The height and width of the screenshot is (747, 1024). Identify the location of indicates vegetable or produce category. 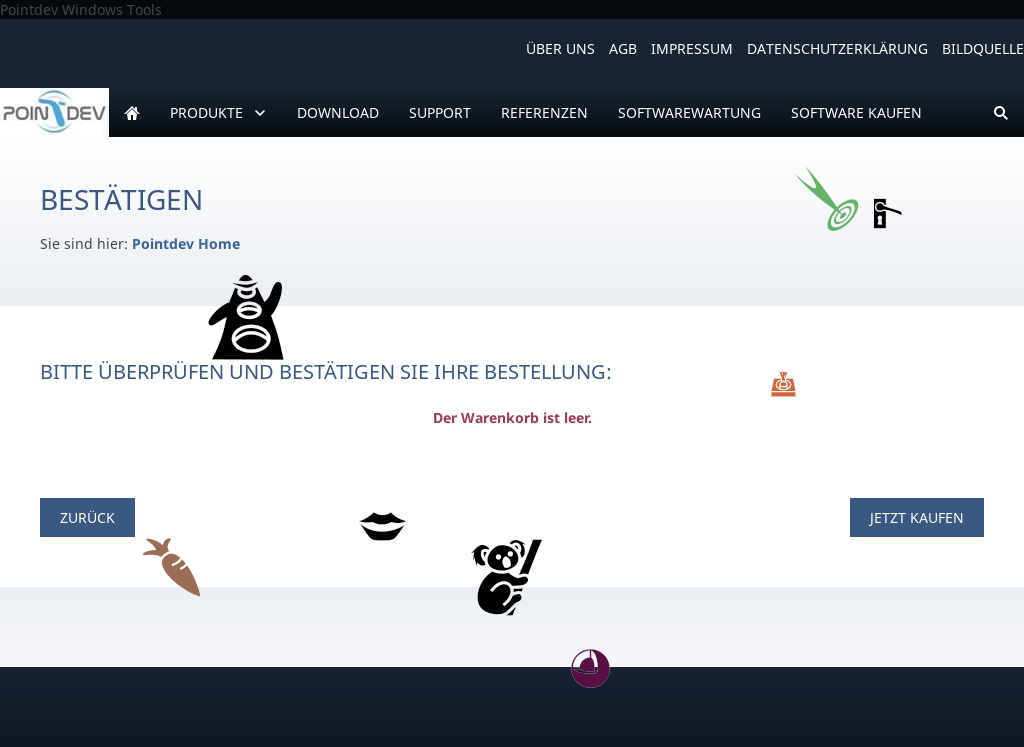
(173, 568).